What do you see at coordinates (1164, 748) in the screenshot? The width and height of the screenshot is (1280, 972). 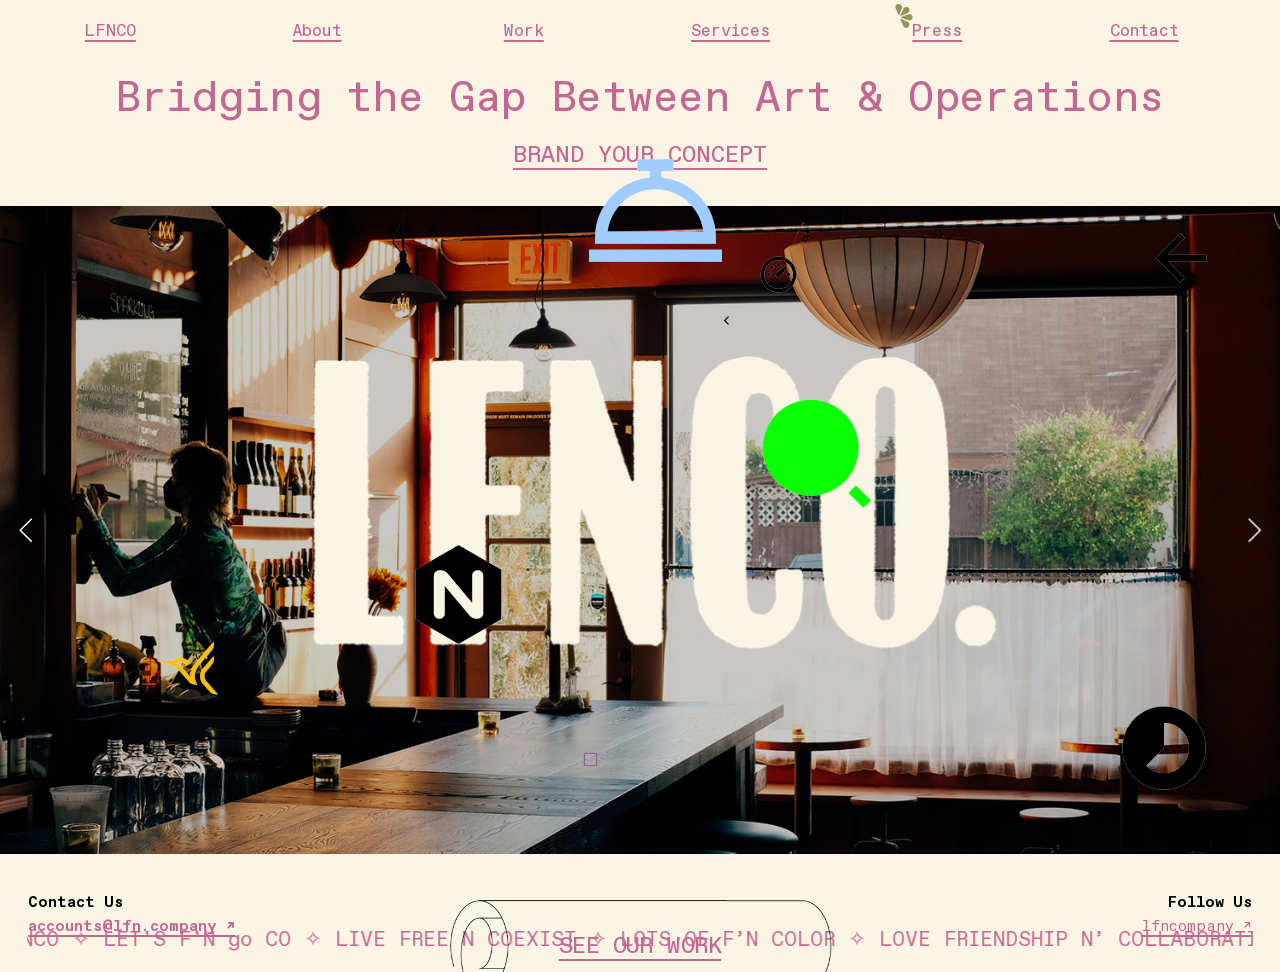 I see `indicates approximately 80% progress complete` at bounding box center [1164, 748].